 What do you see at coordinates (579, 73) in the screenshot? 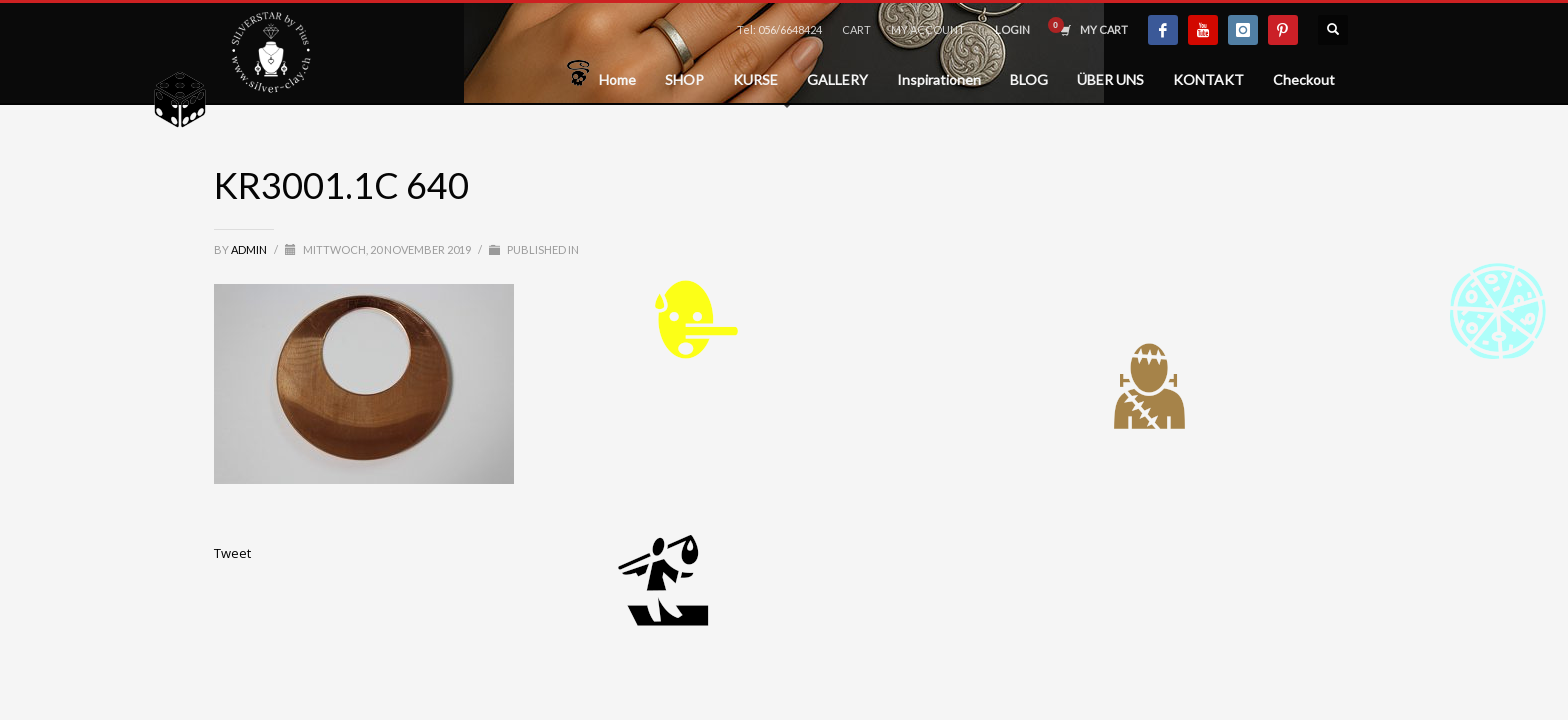
I see `indicates a dazed or confused game state` at bounding box center [579, 73].